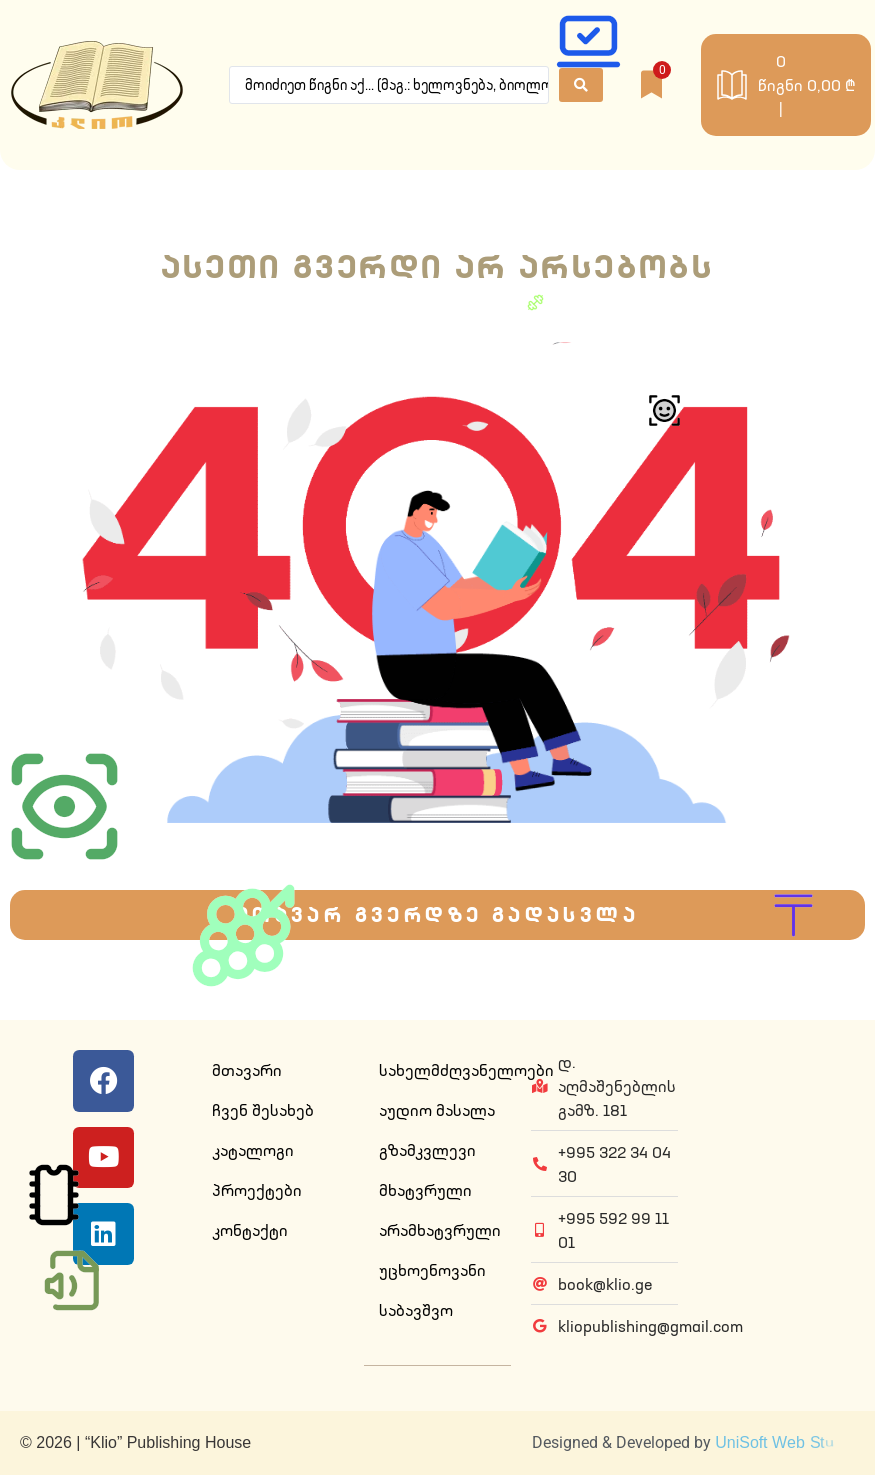 Image resolution: width=875 pixels, height=1475 pixels. Describe the element at coordinates (74, 1280) in the screenshot. I see `open audio file` at that location.